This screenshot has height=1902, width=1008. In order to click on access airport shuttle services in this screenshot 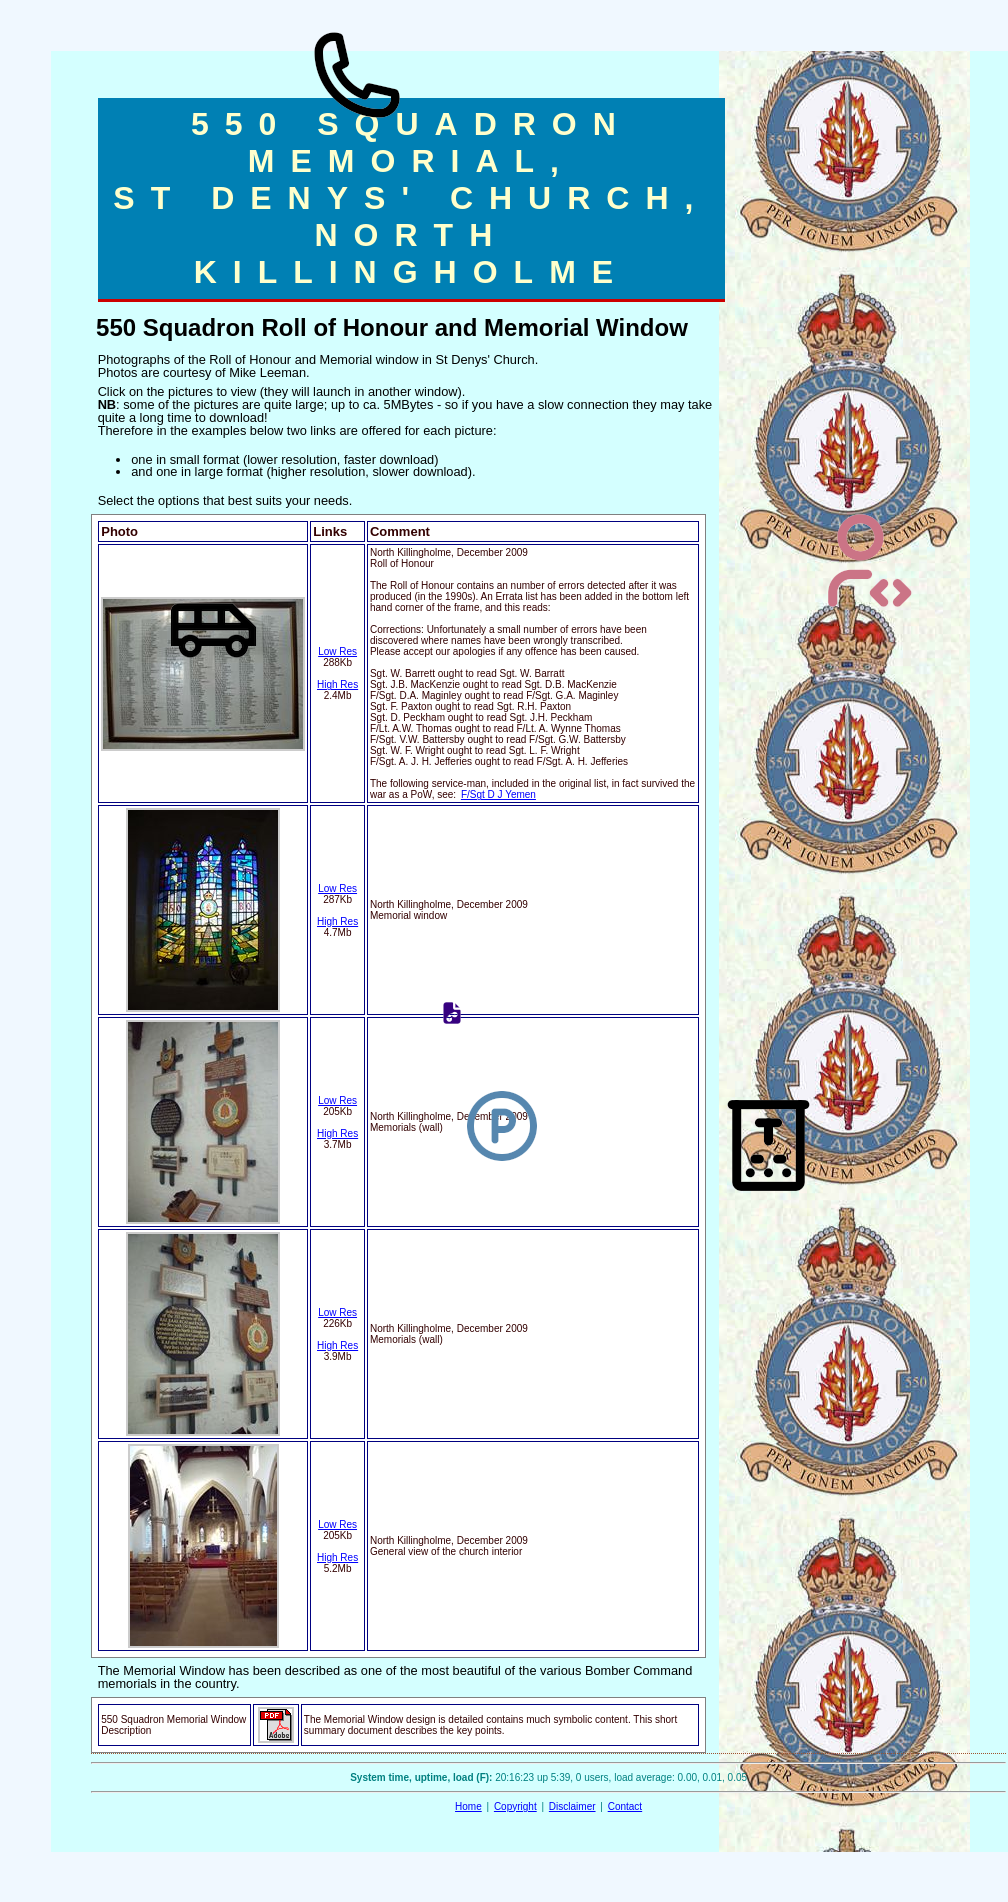, I will do `click(213, 630)`.